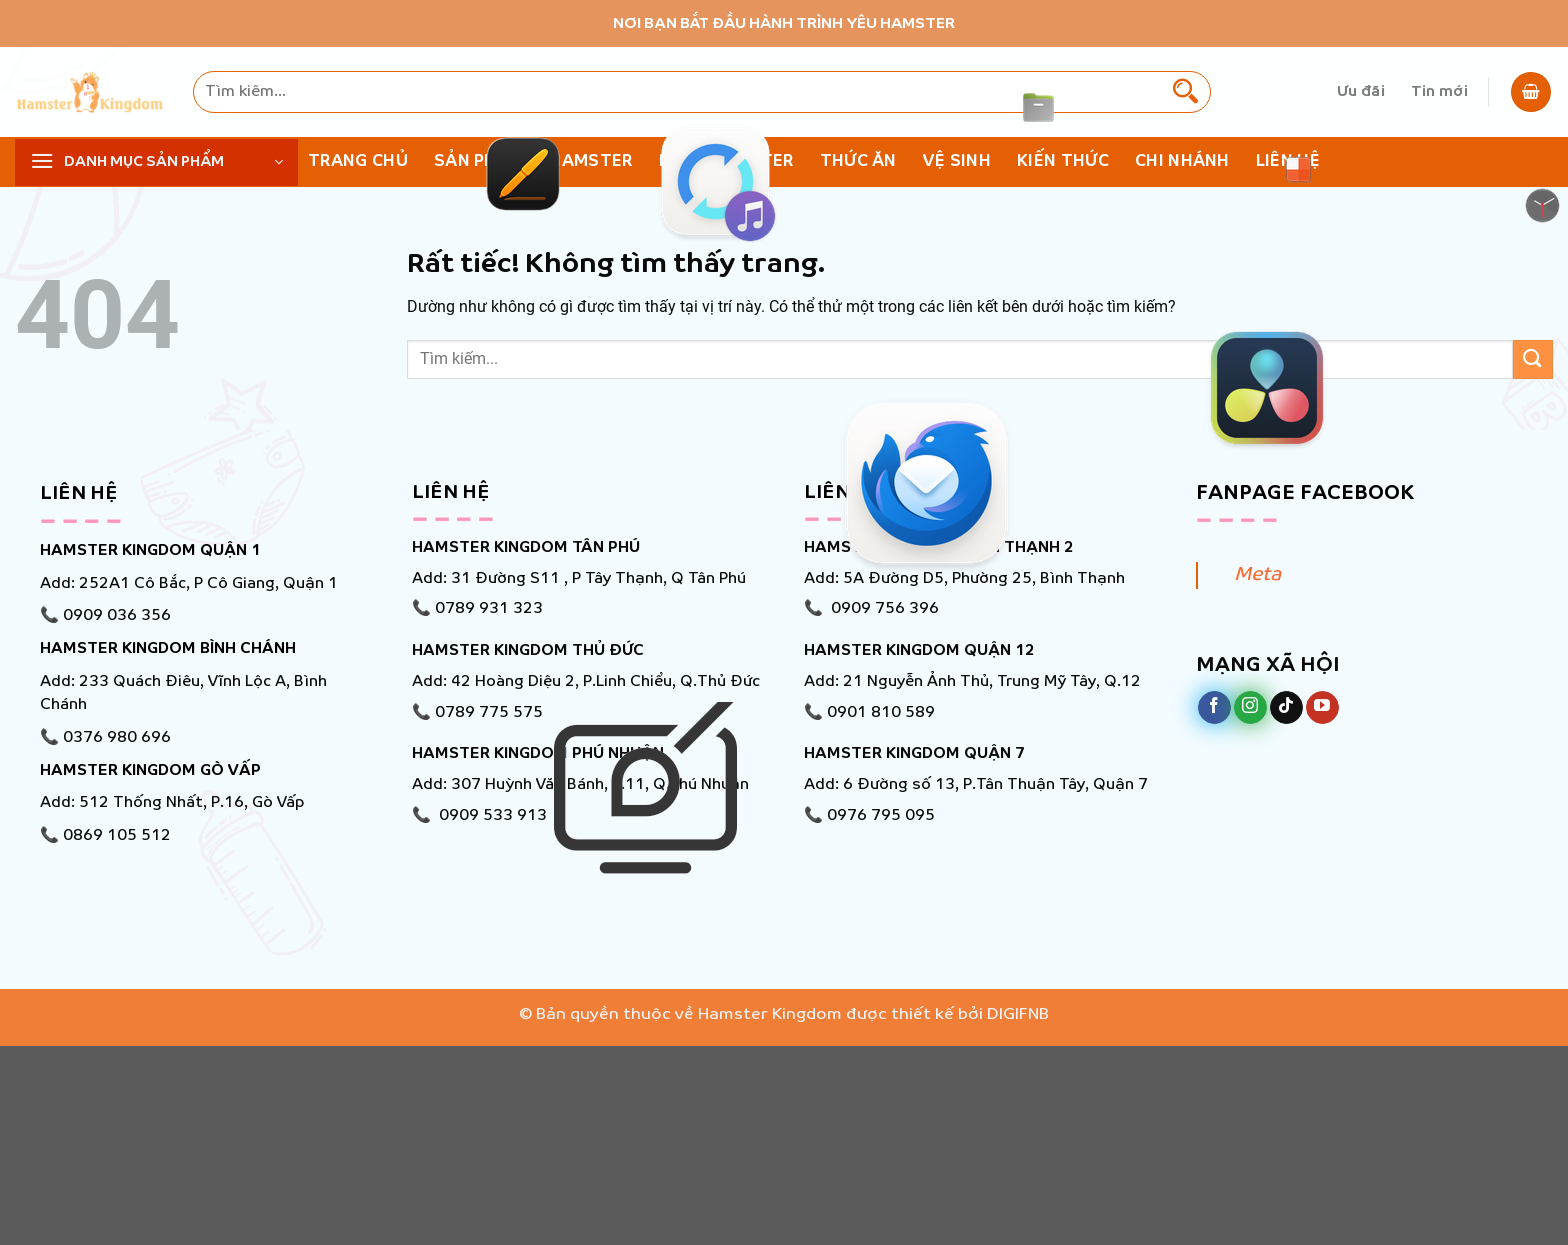 The width and height of the screenshot is (1568, 1245). What do you see at coordinates (715, 181) in the screenshot?
I see `convert audio or video files to different formats` at bounding box center [715, 181].